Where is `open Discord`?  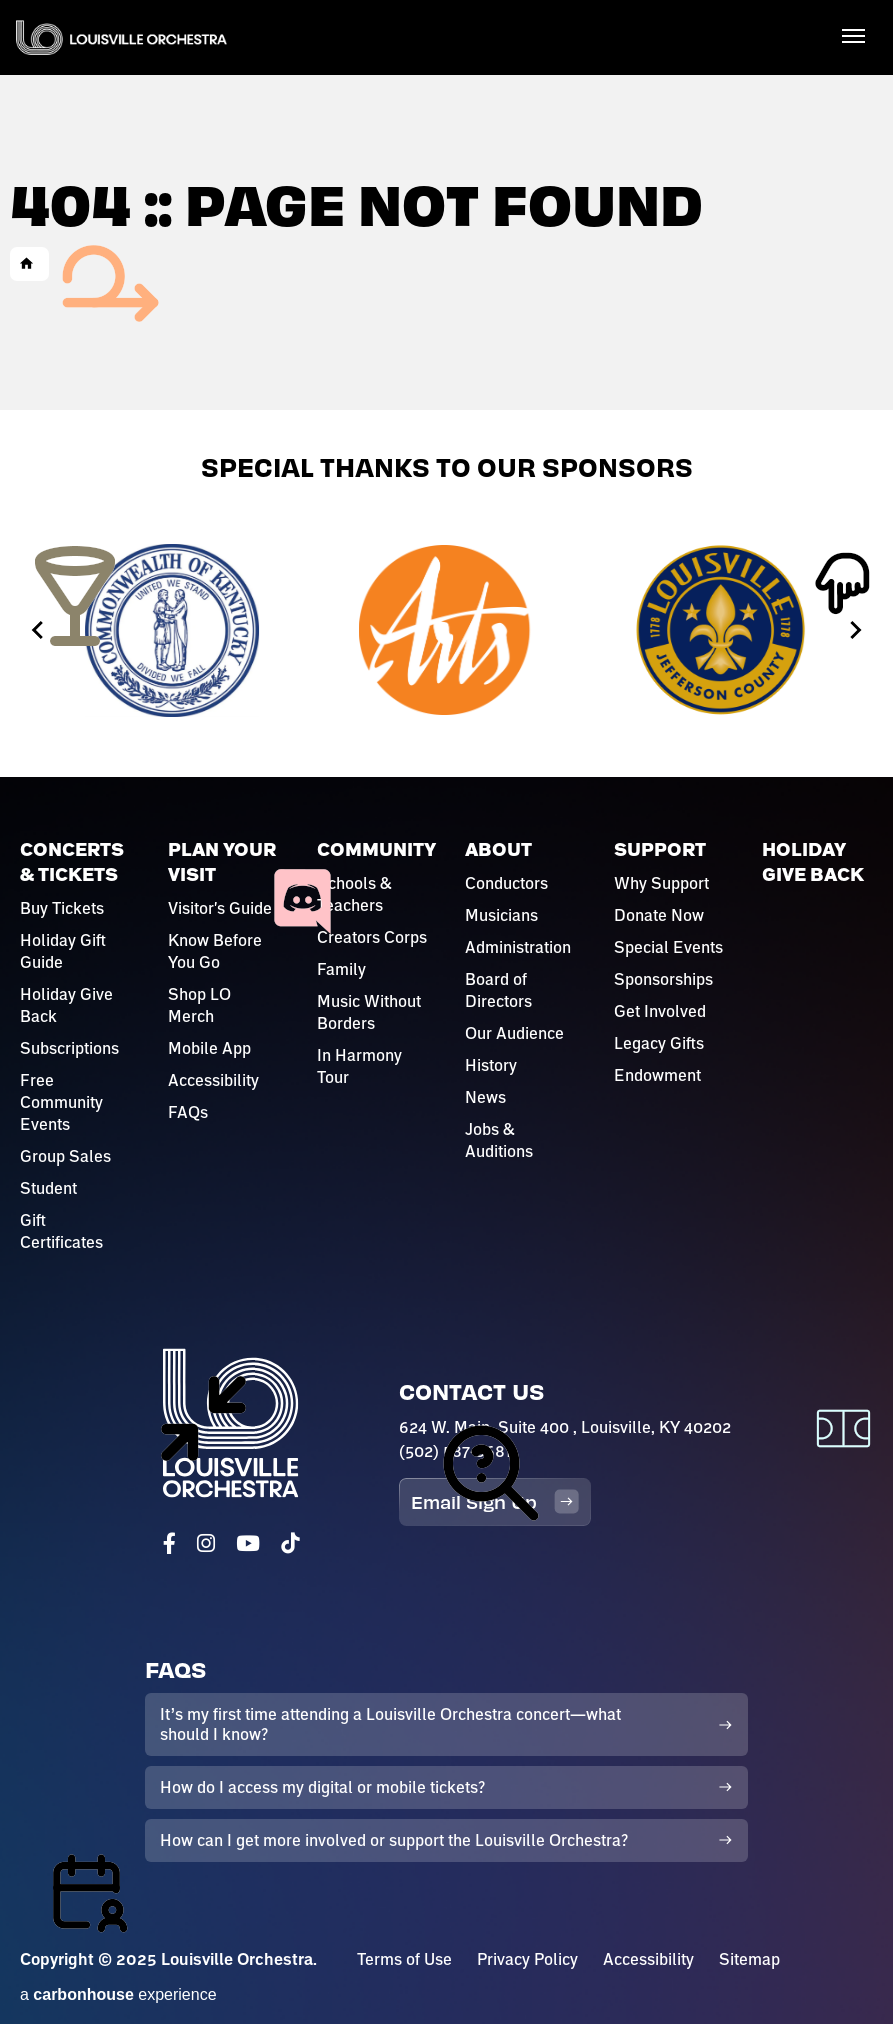
open Discord is located at coordinates (302, 901).